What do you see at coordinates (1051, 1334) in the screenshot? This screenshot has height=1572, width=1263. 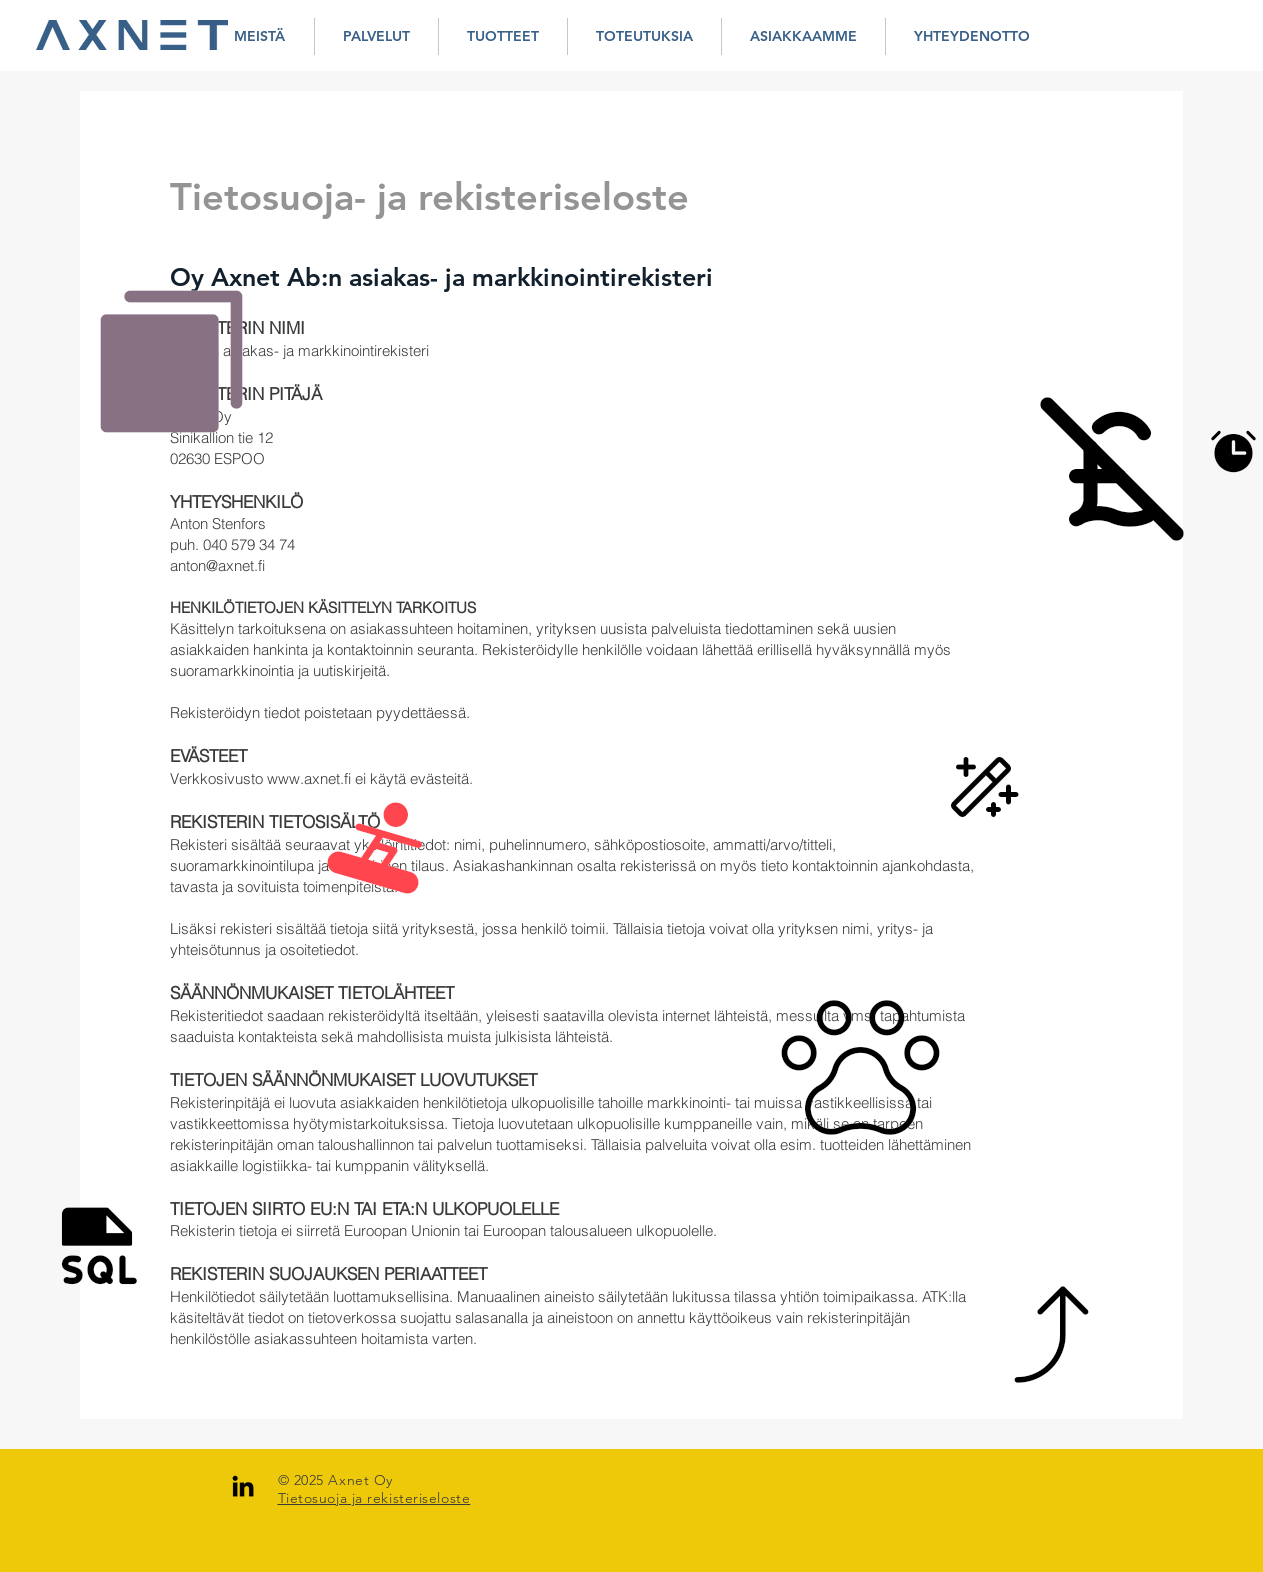 I see `go back and up in navigation` at bounding box center [1051, 1334].